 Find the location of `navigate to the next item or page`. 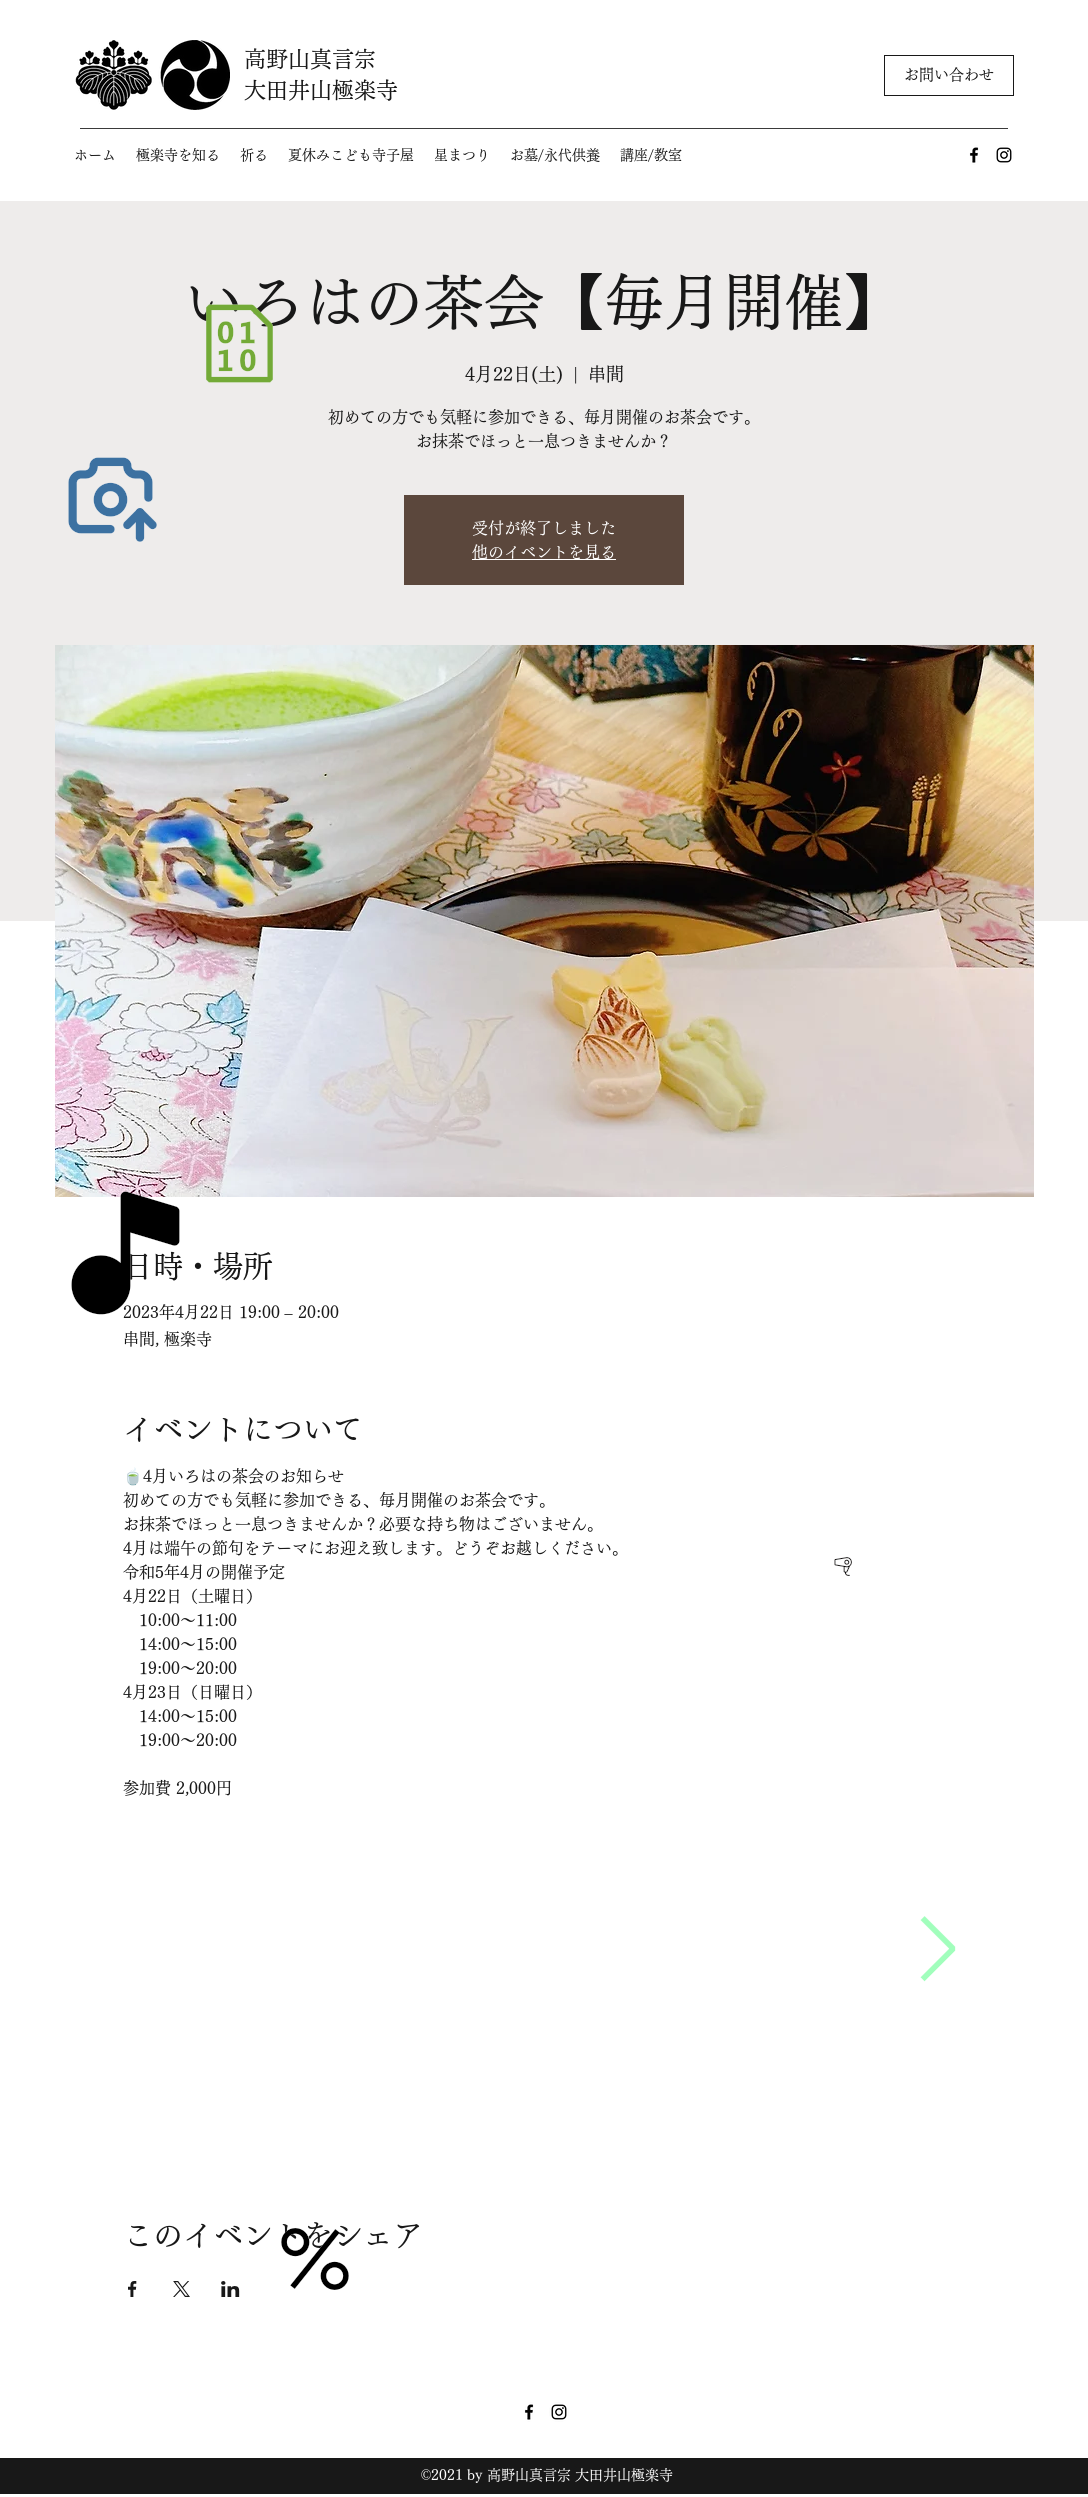

navigate to the next item or page is located at coordinates (935, 1948).